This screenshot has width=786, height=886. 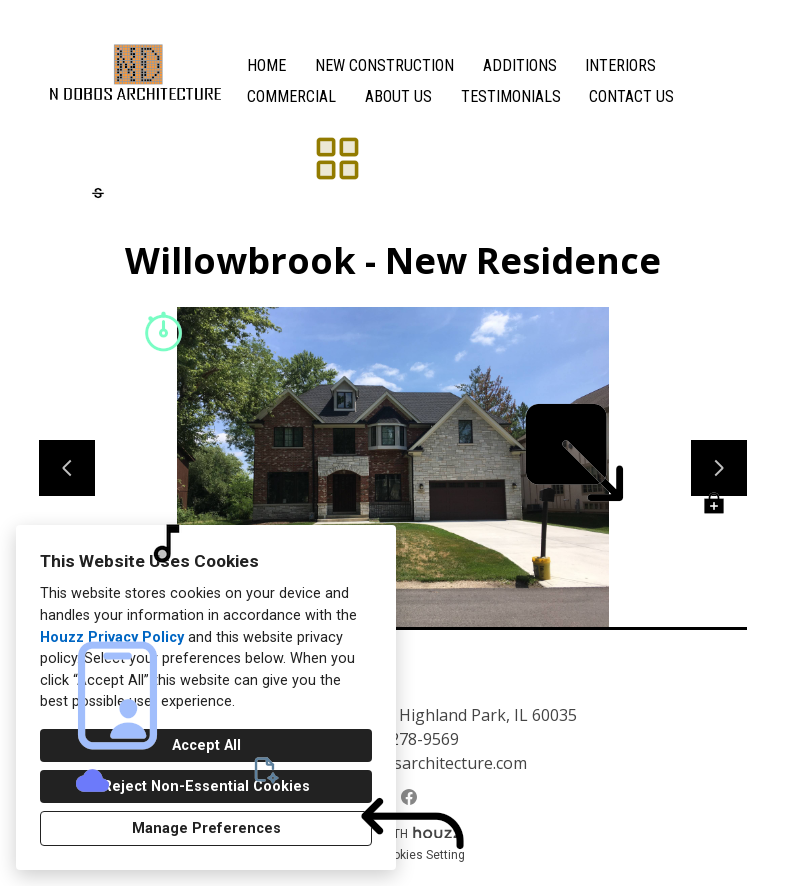 What do you see at coordinates (163, 331) in the screenshot?
I see `start or view a timer` at bounding box center [163, 331].